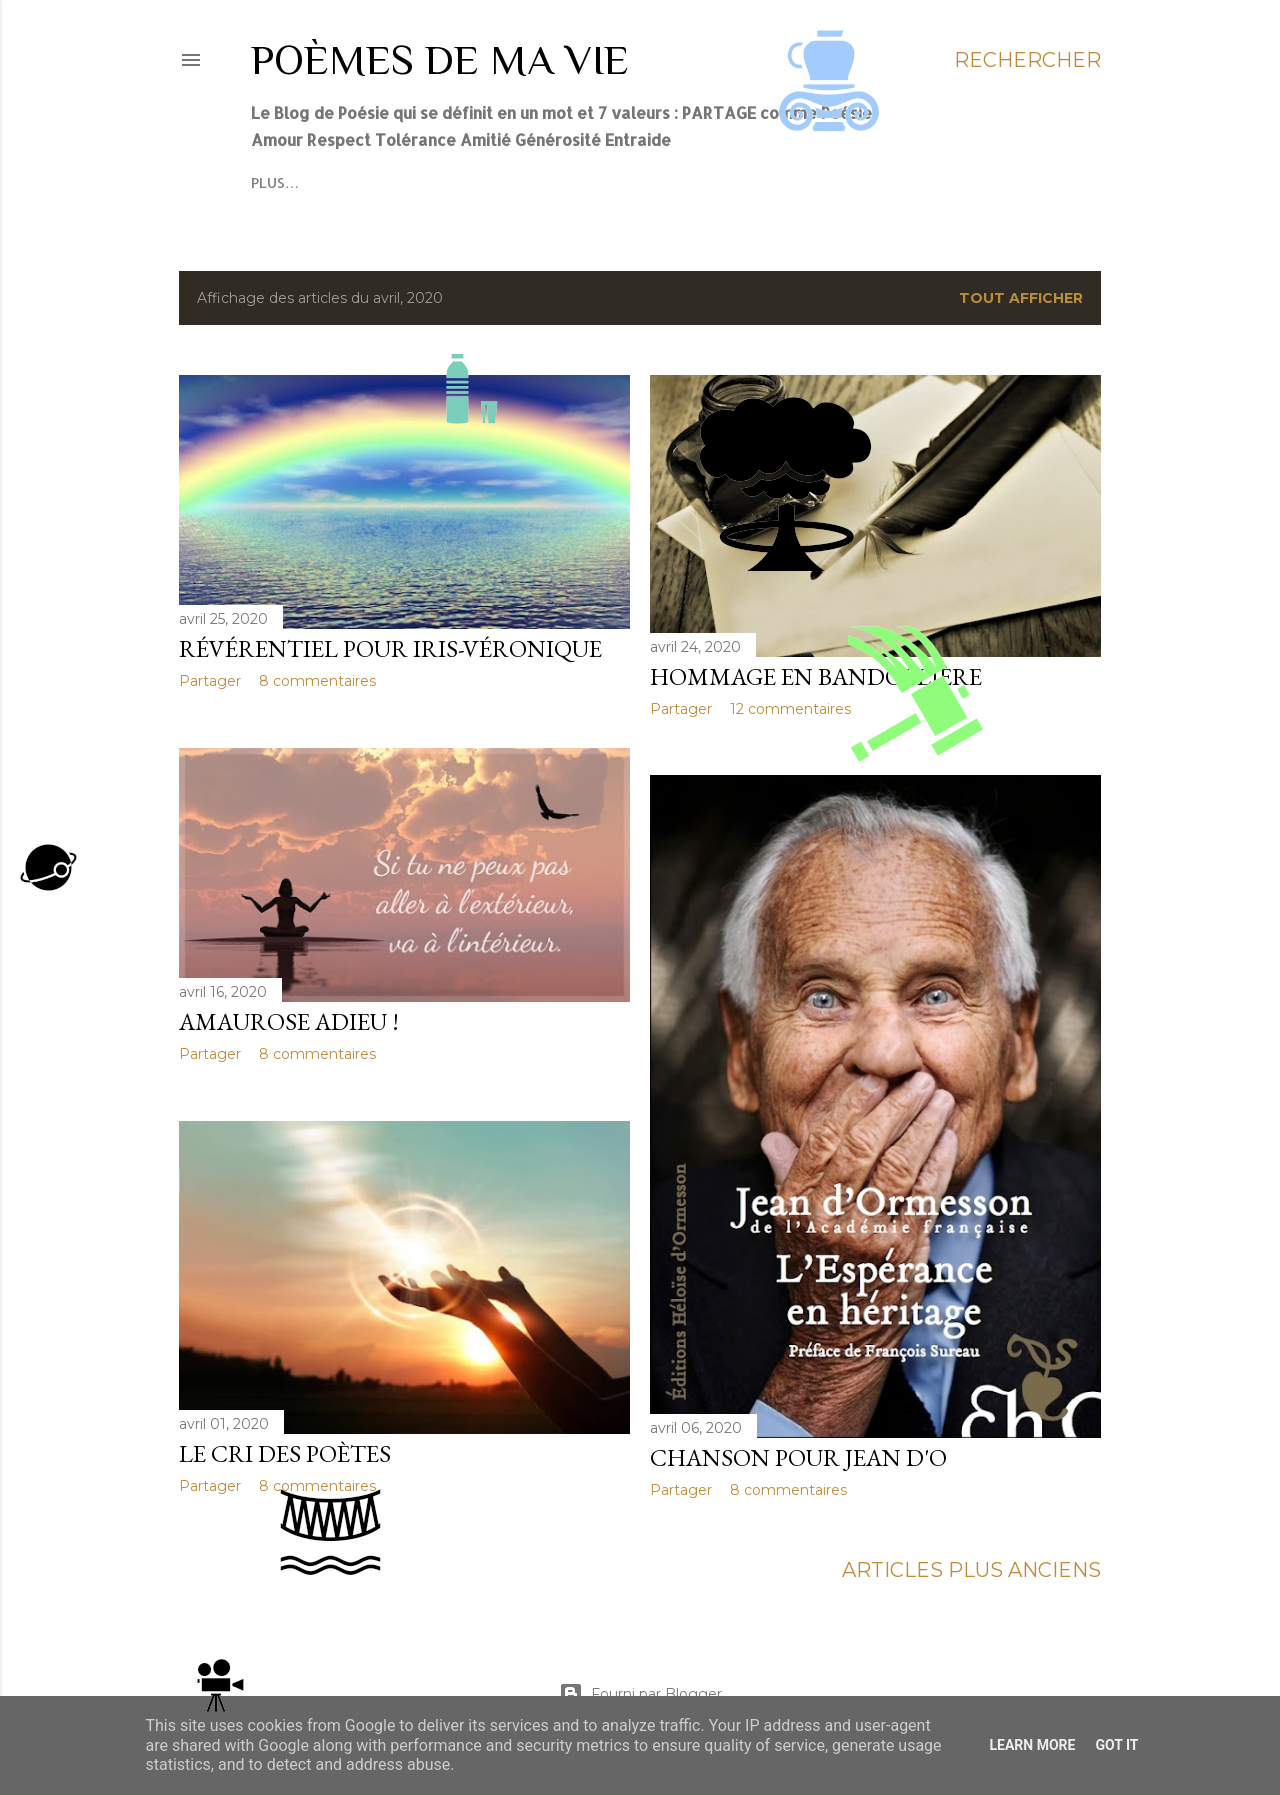  Describe the element at coordinates (916, 696) in the screenshot. I see `indicates a ban or moderation action` at that location.